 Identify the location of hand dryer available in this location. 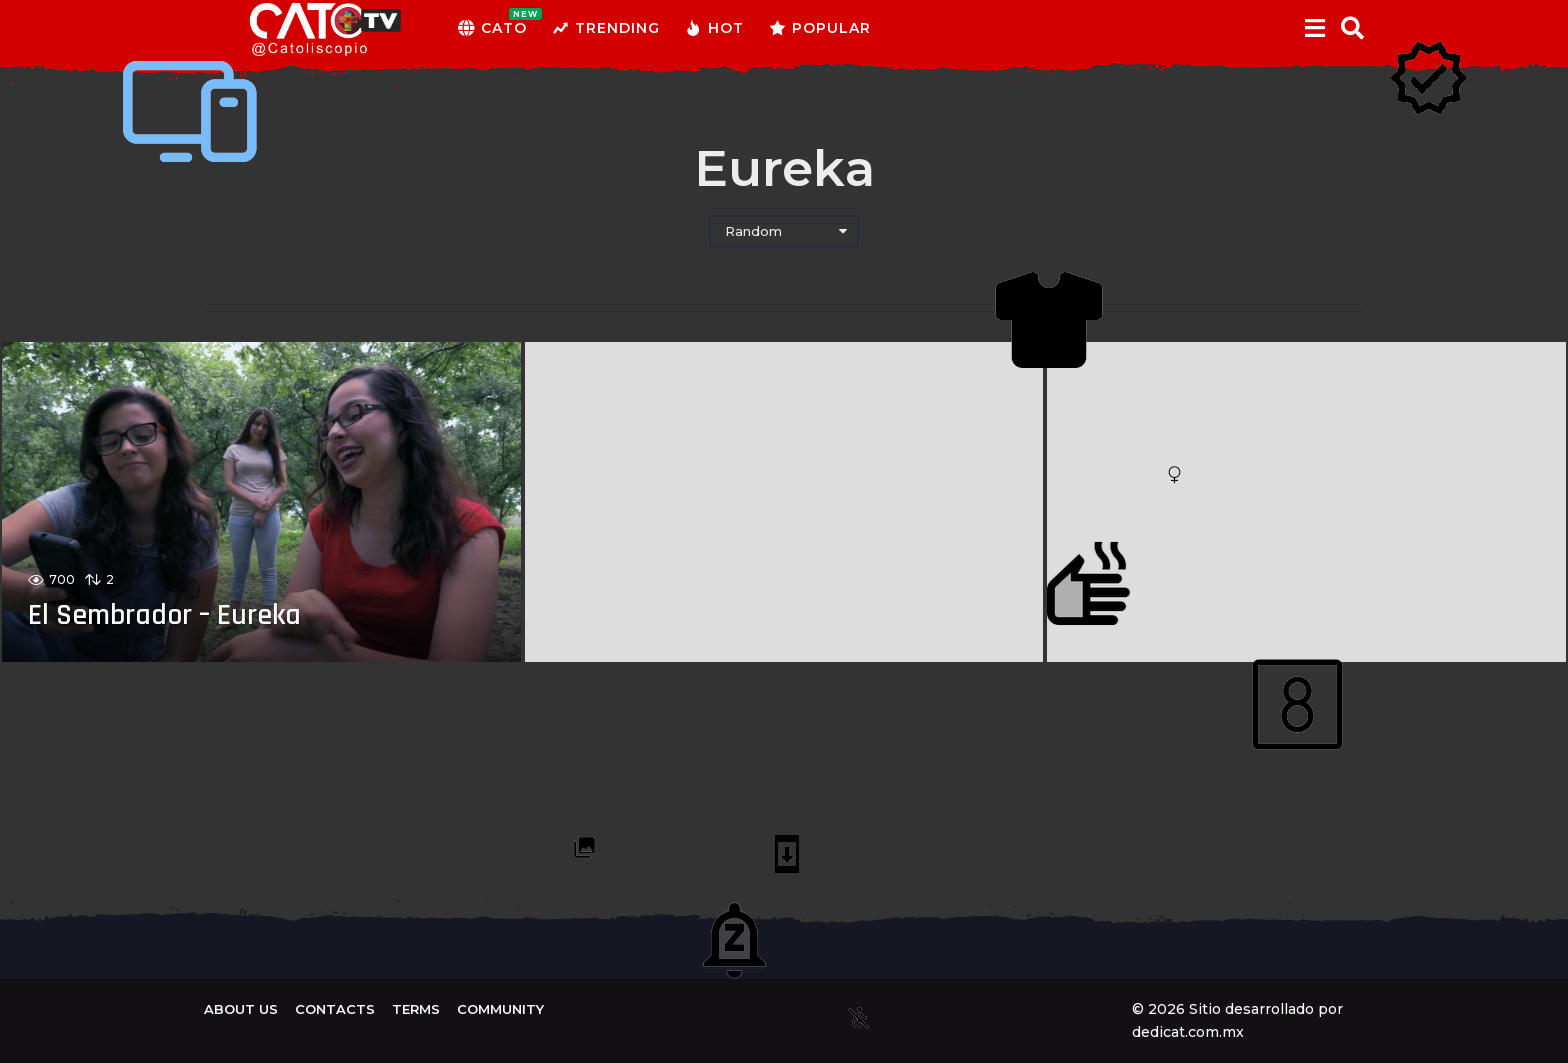
(1090, 581).